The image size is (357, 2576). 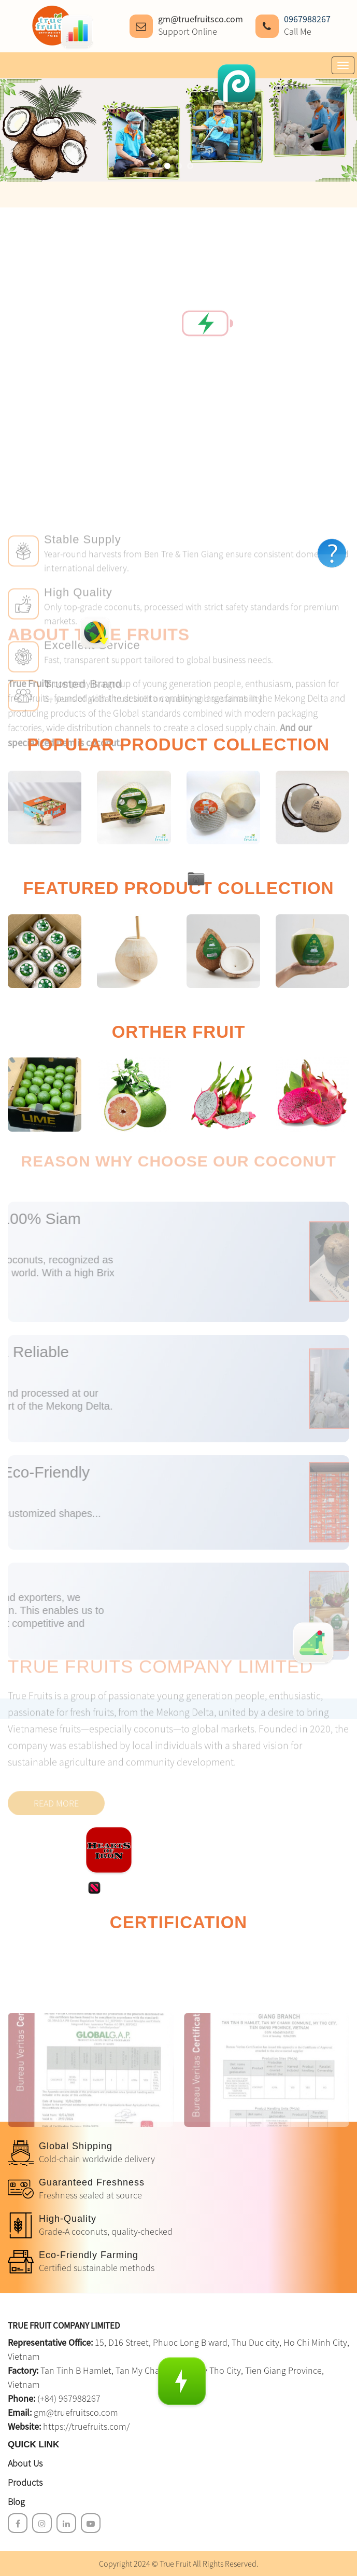 I want to click on open jdownloader download manager, so click(x=95, y=632).